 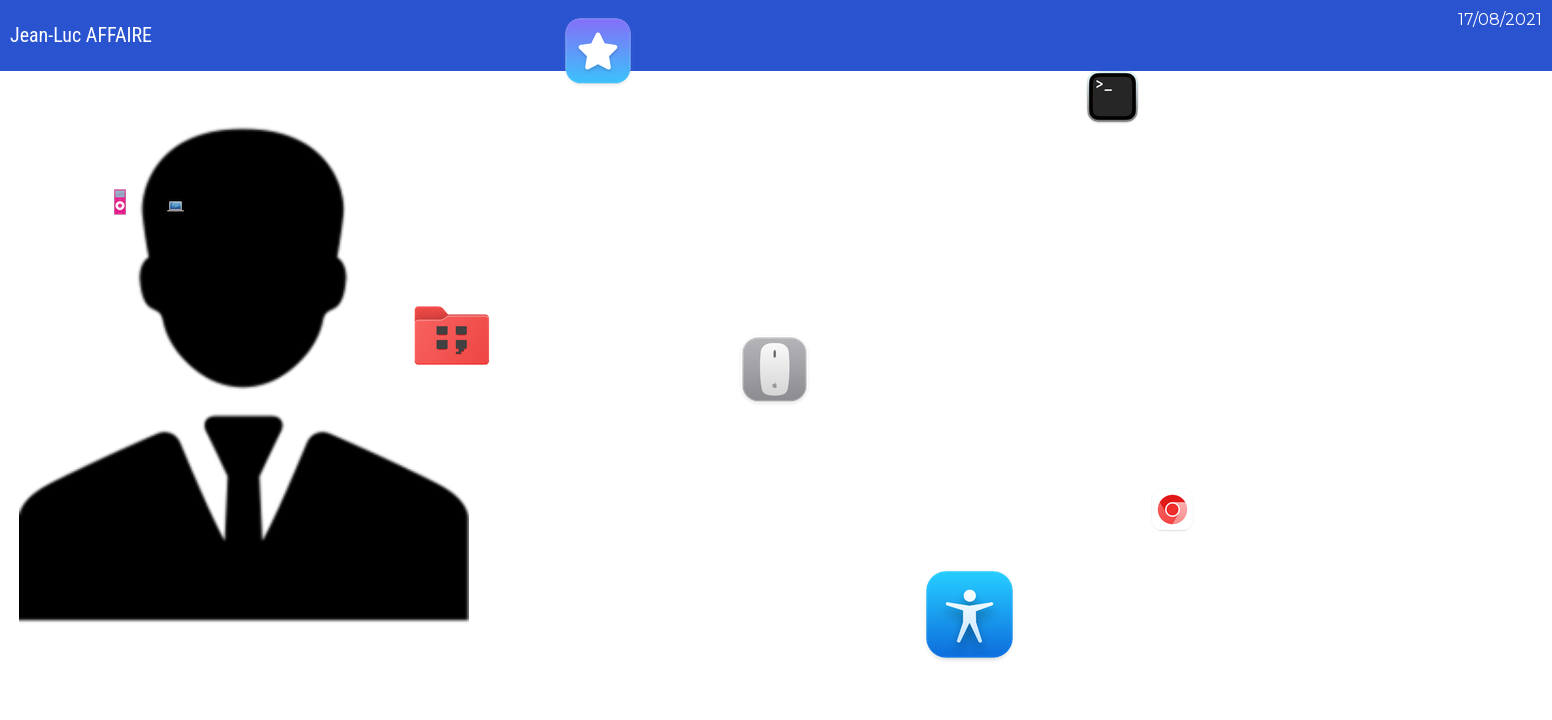 What do you see at coordinates (1112, 96) in the screenshot?
I see `open terminal application` at bounding box center [1112, 96].